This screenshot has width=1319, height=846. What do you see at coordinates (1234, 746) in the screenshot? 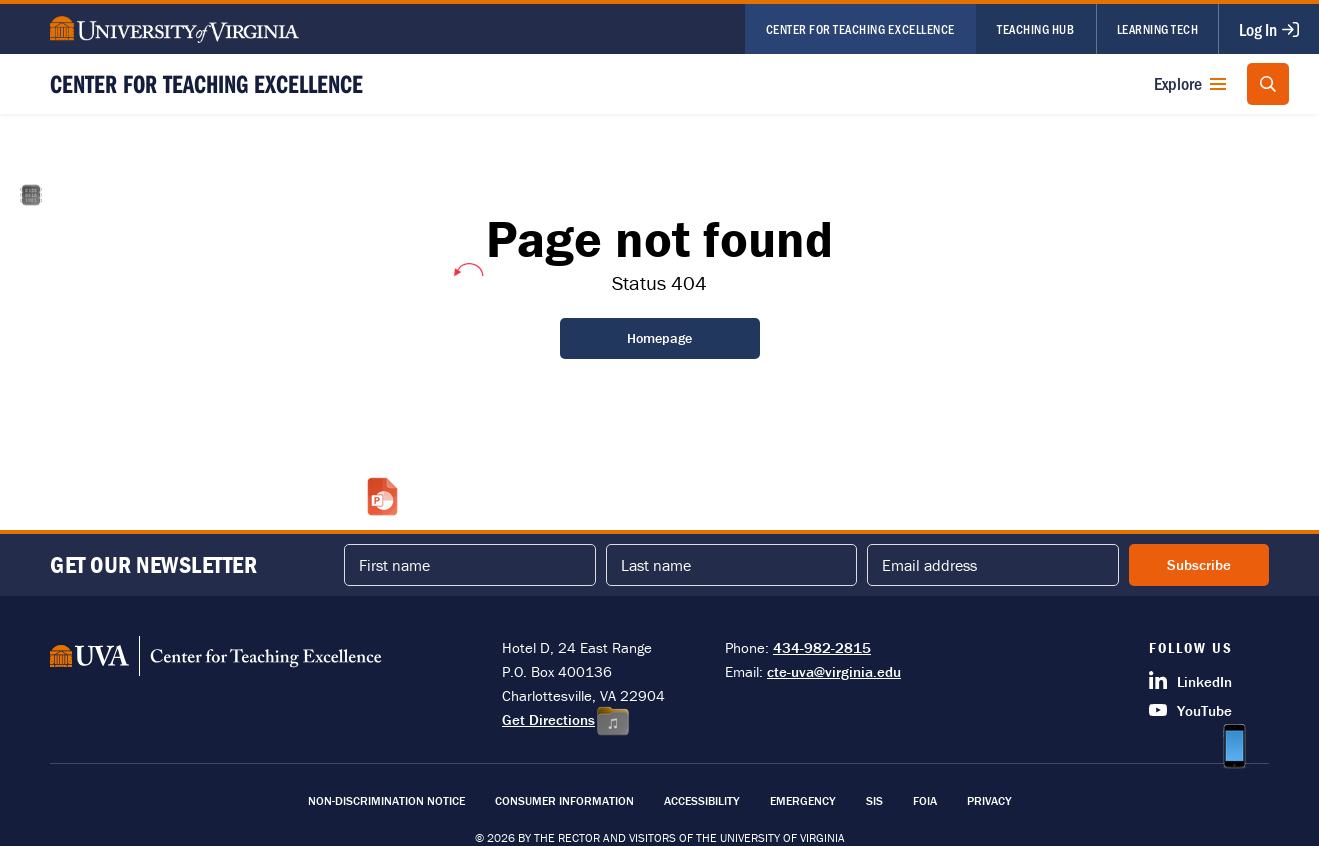
I see `manage connected iPod Touch device` at bounding box center [1234, 746].